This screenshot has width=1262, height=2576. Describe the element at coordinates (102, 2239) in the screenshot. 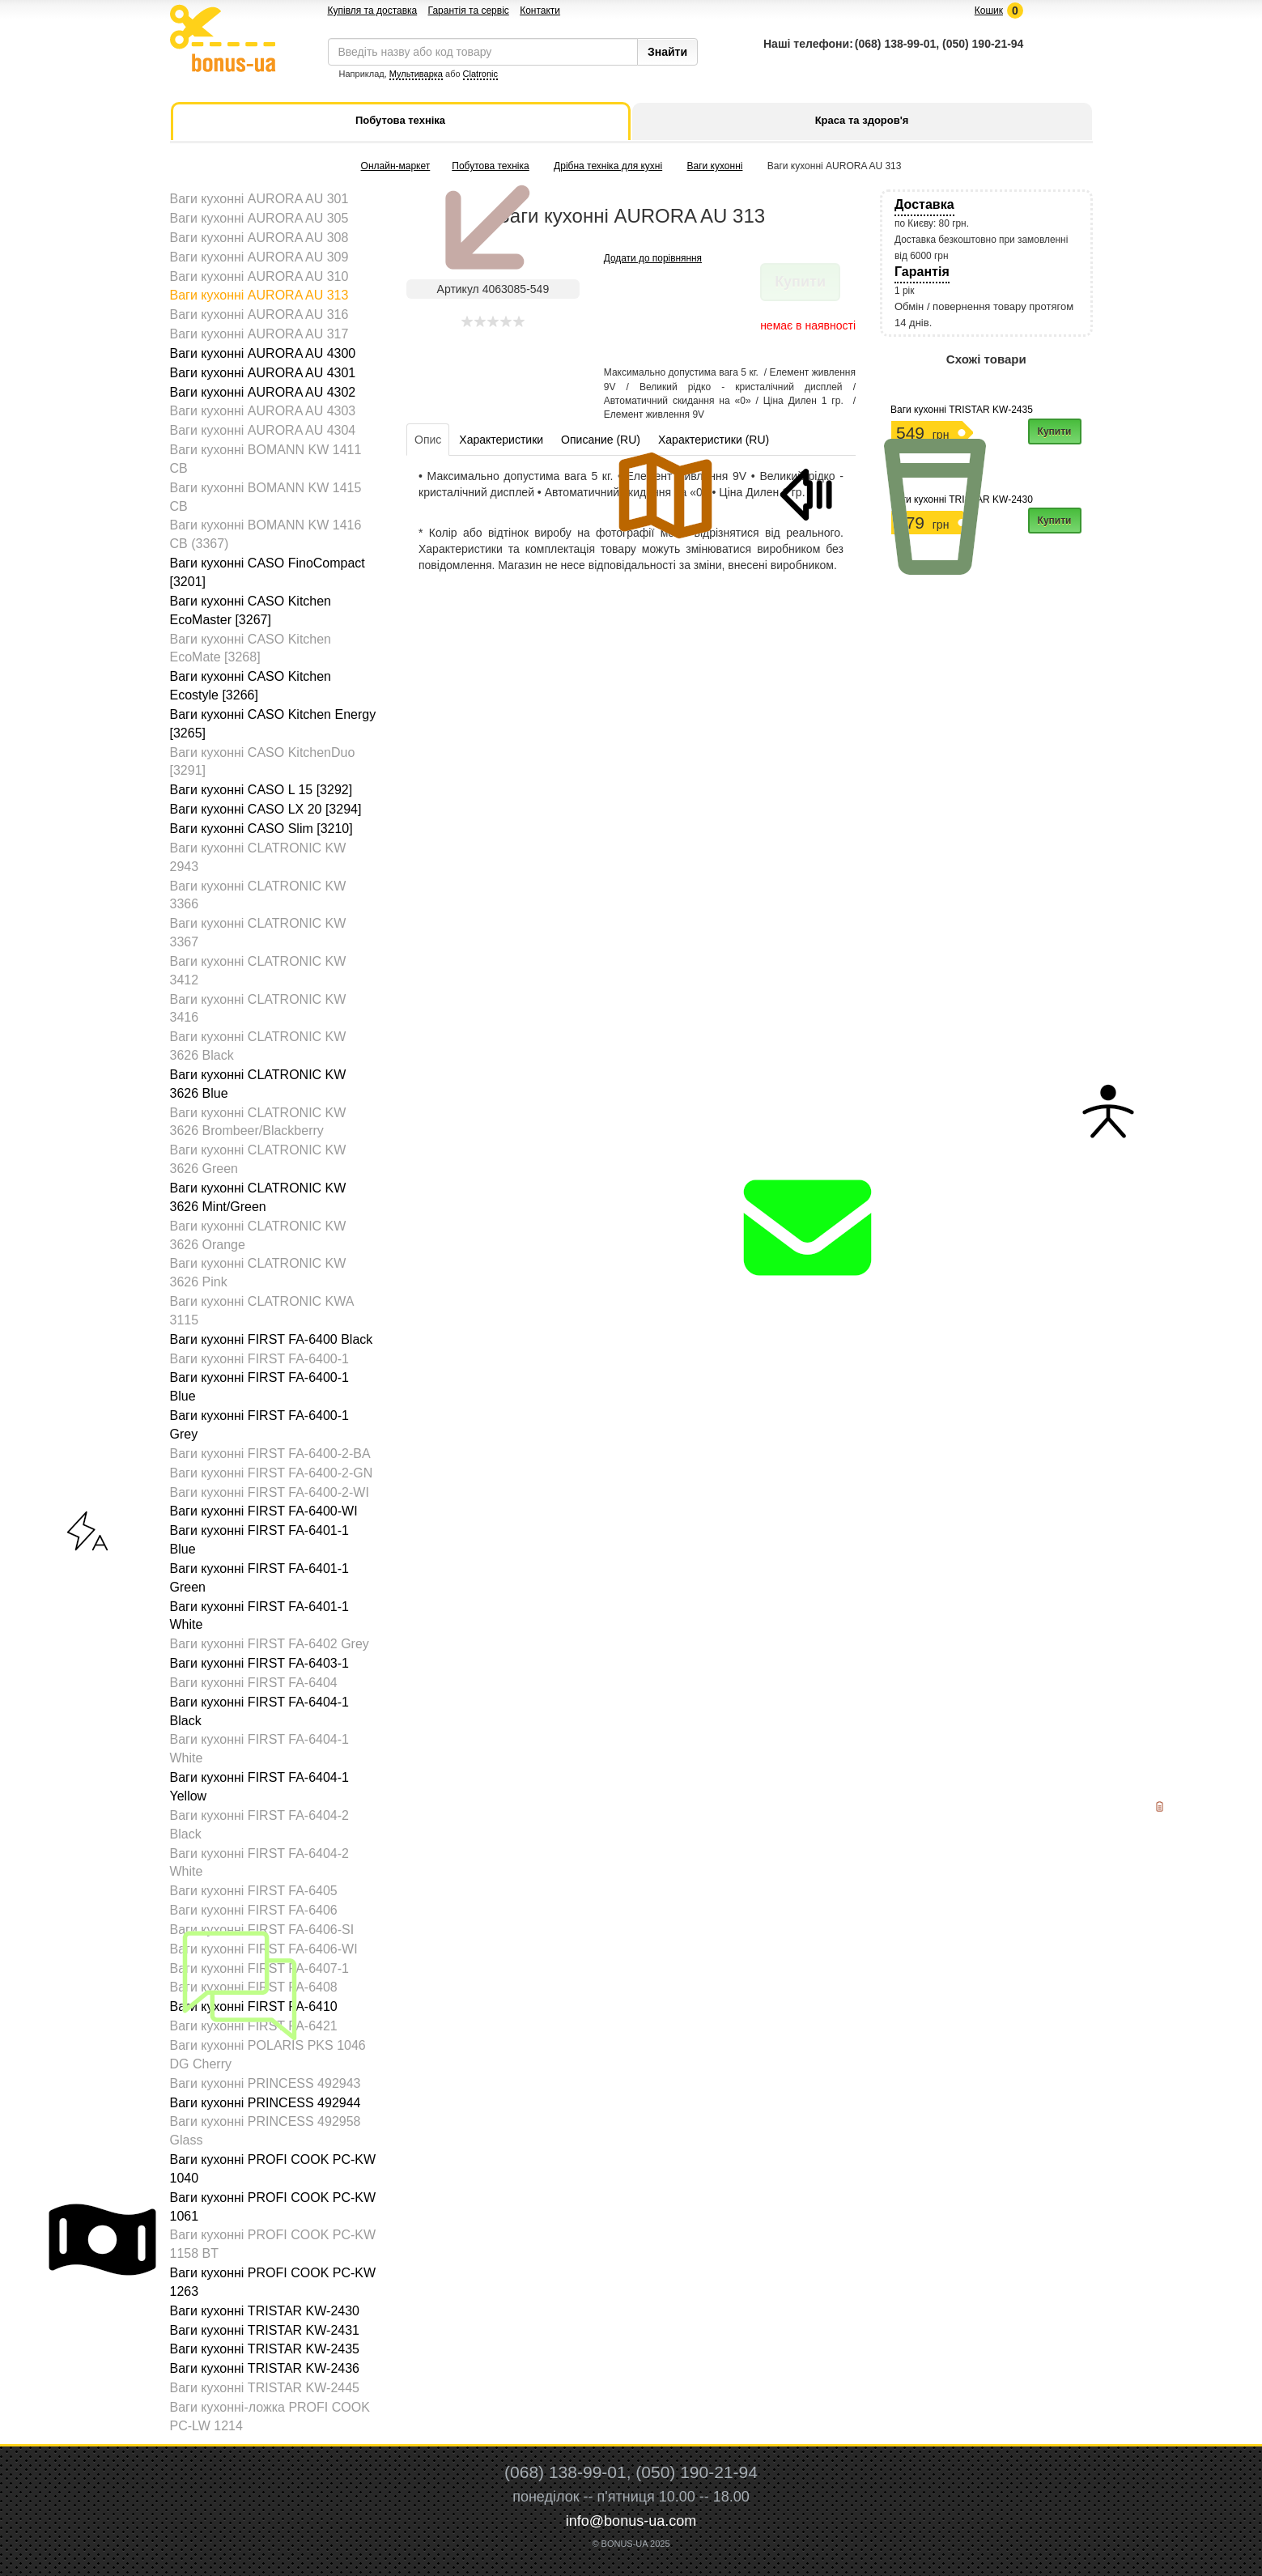

I see `view payment or transaction history` at that location.